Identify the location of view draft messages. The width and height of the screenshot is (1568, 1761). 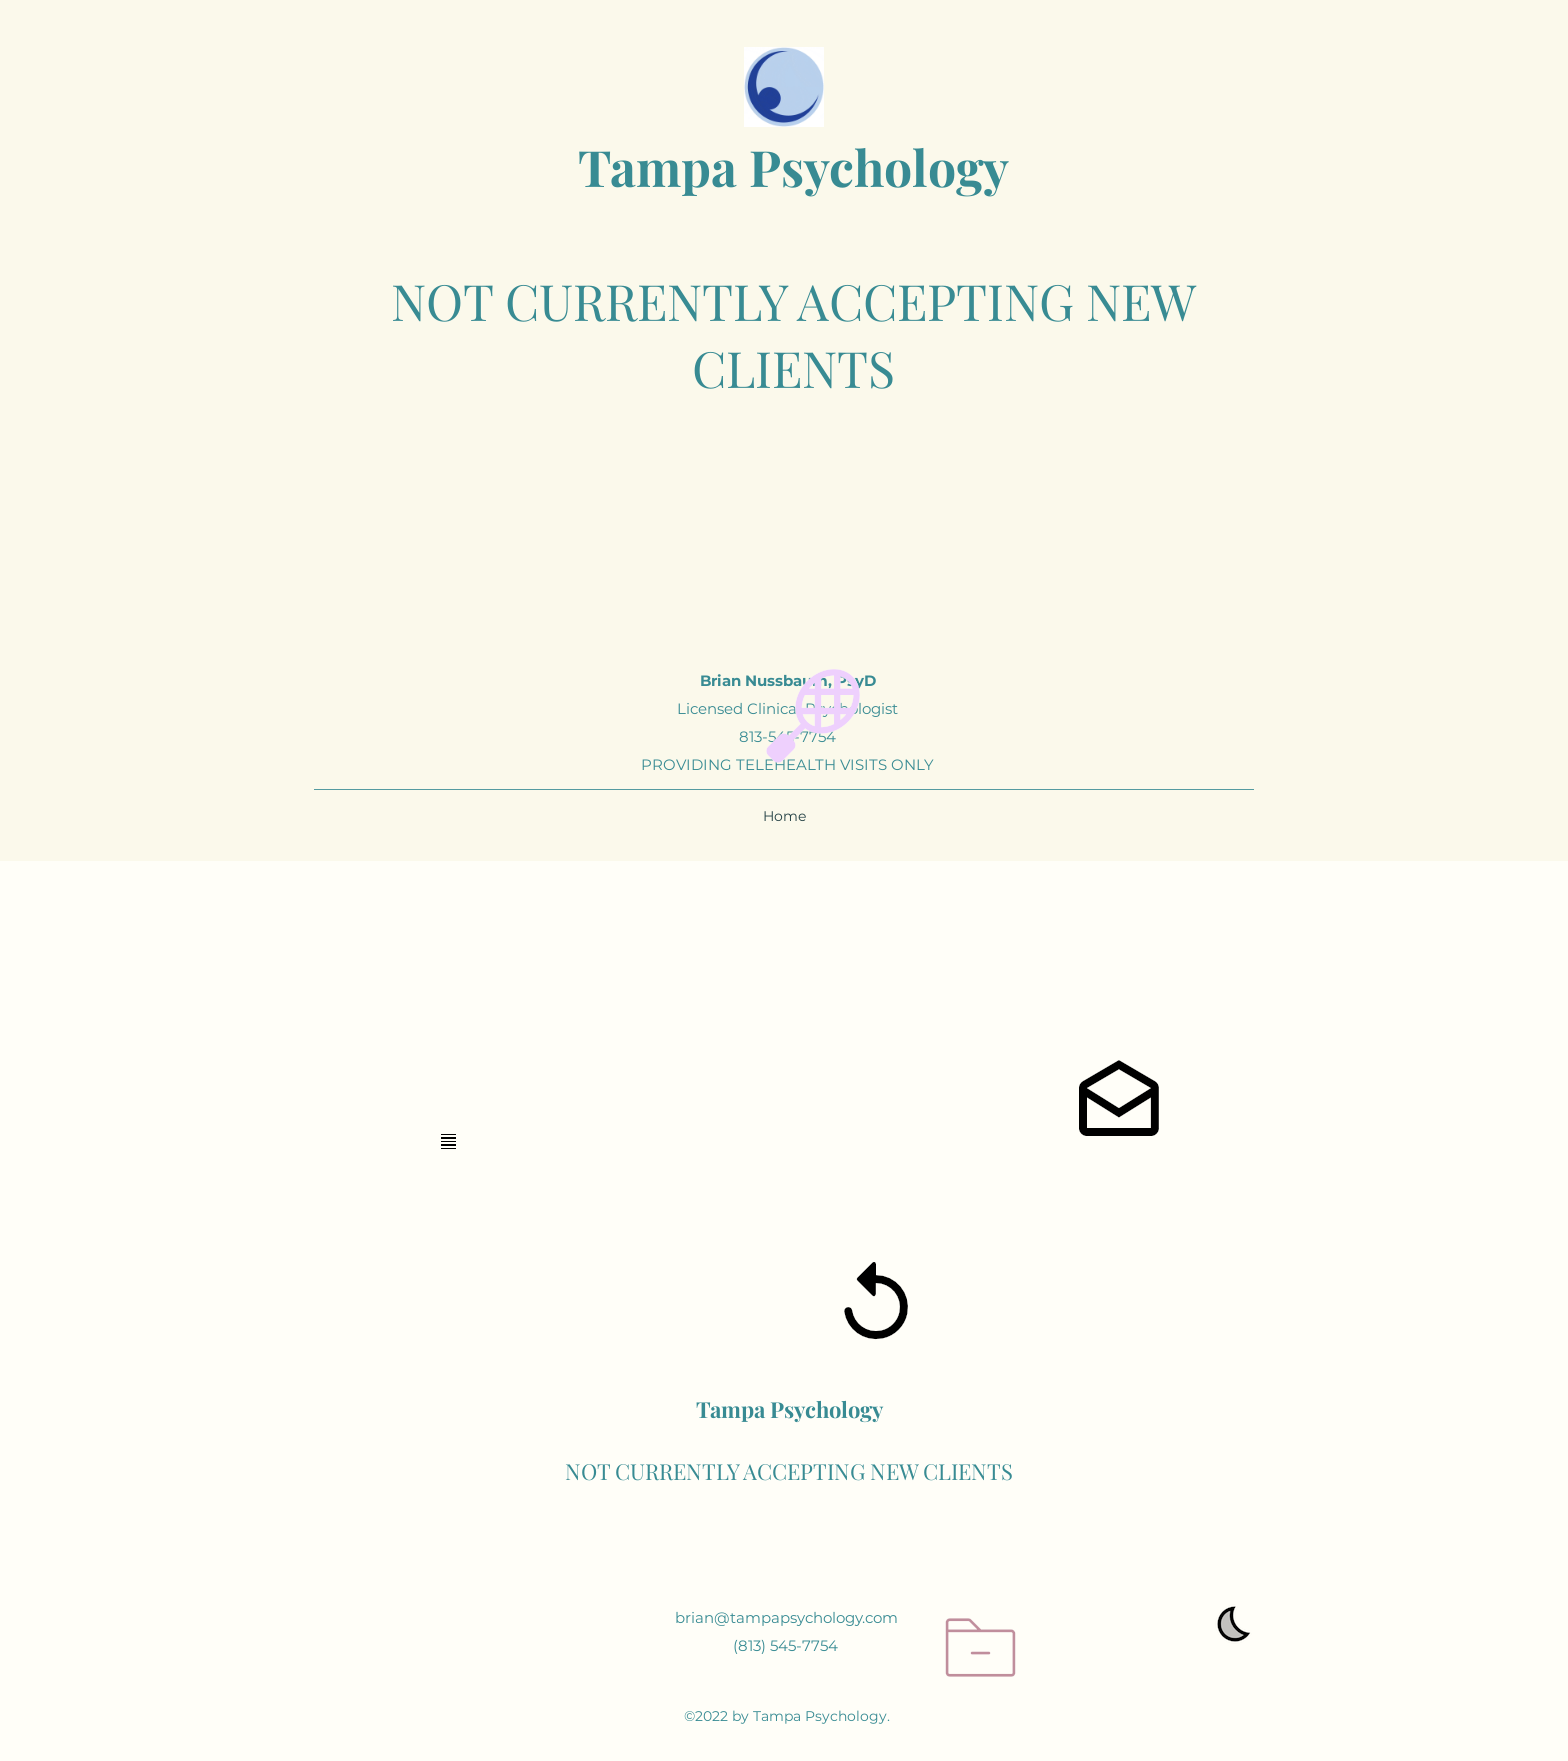
(1119, 1104).